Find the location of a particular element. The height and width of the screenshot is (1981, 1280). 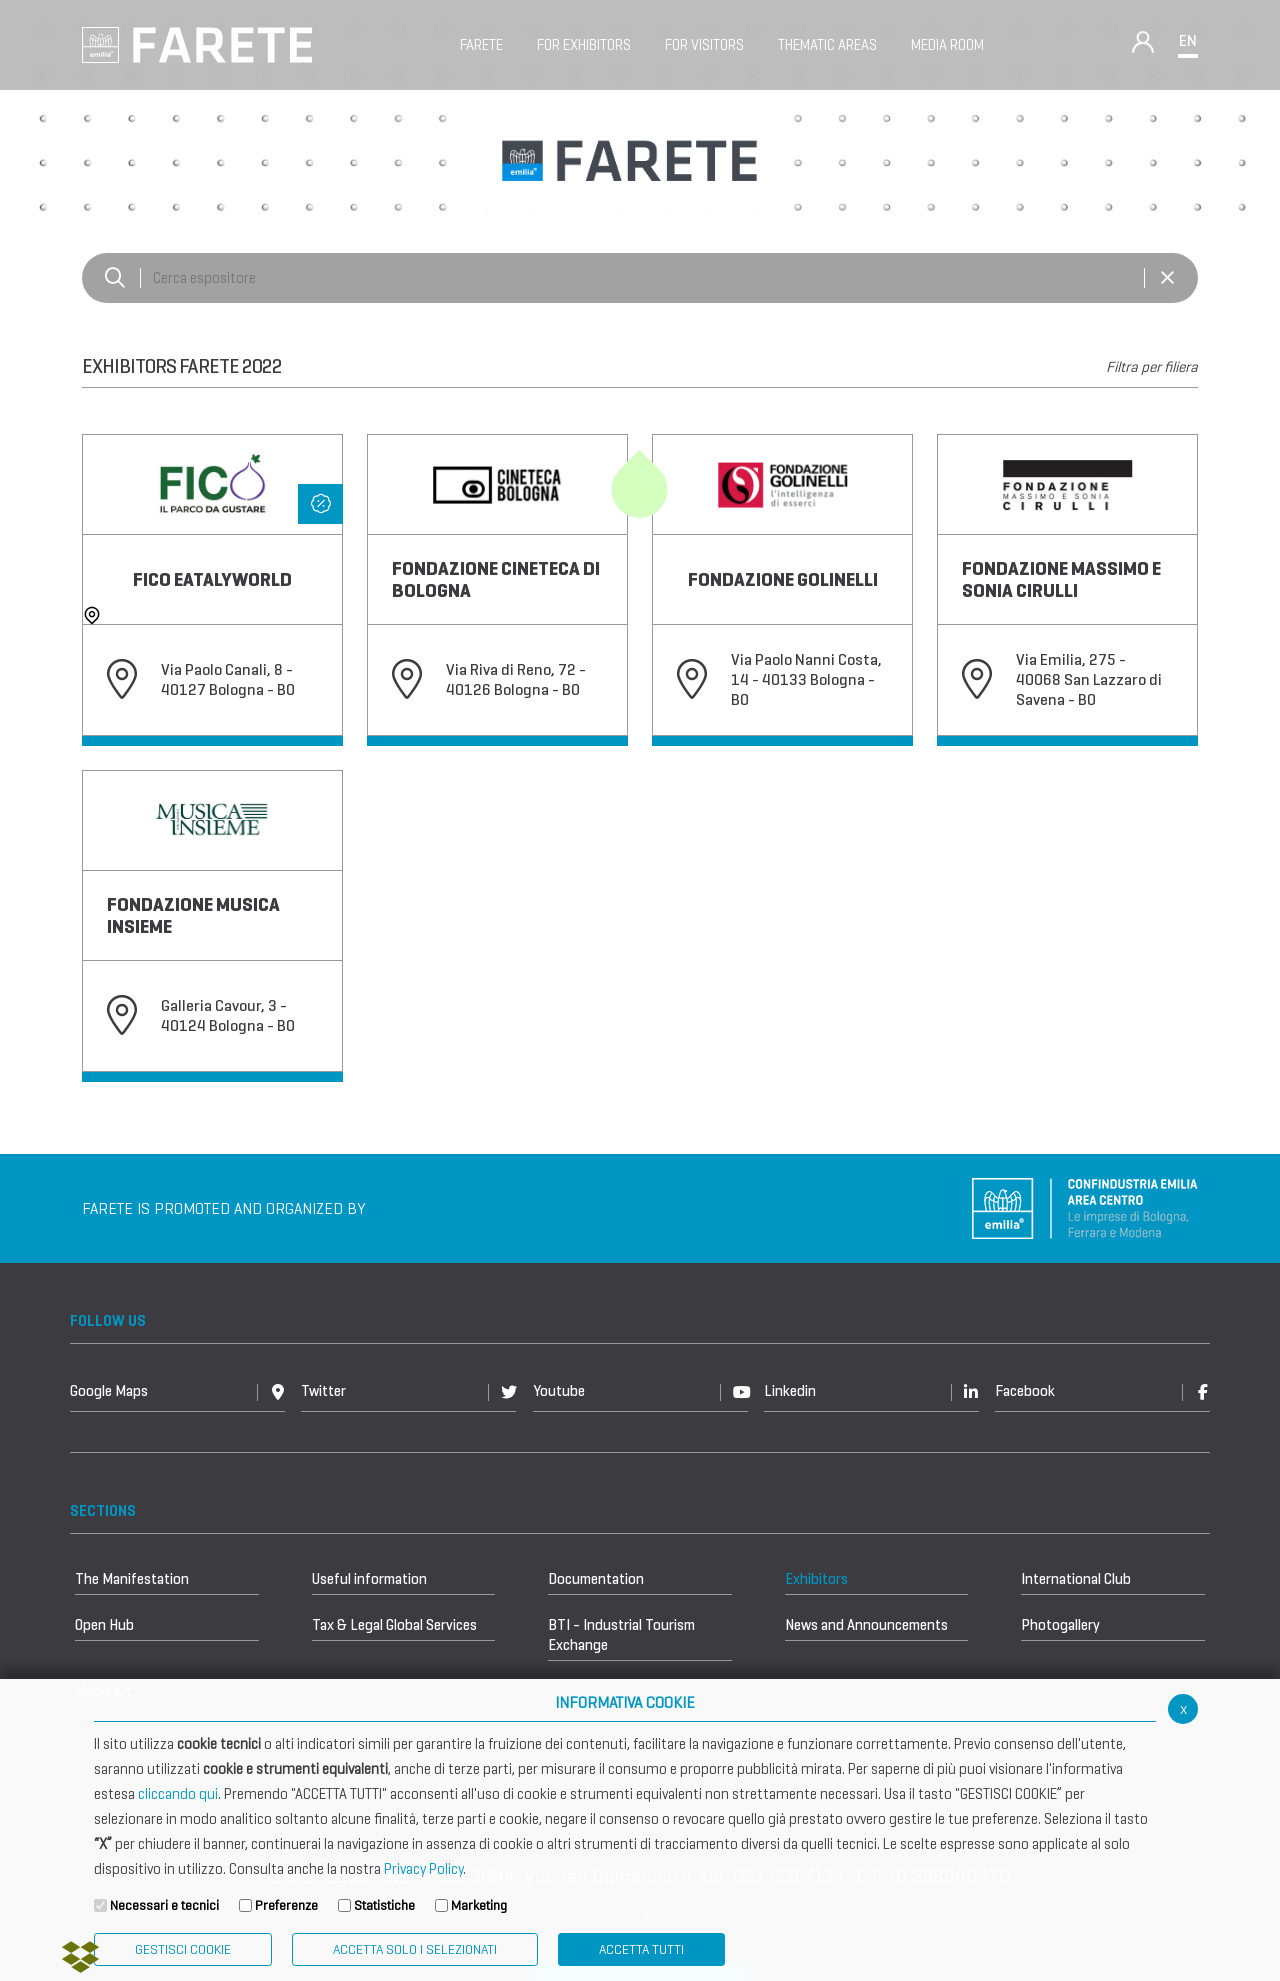

select a color from a palette or color picker is located at coordinates (639, 486).